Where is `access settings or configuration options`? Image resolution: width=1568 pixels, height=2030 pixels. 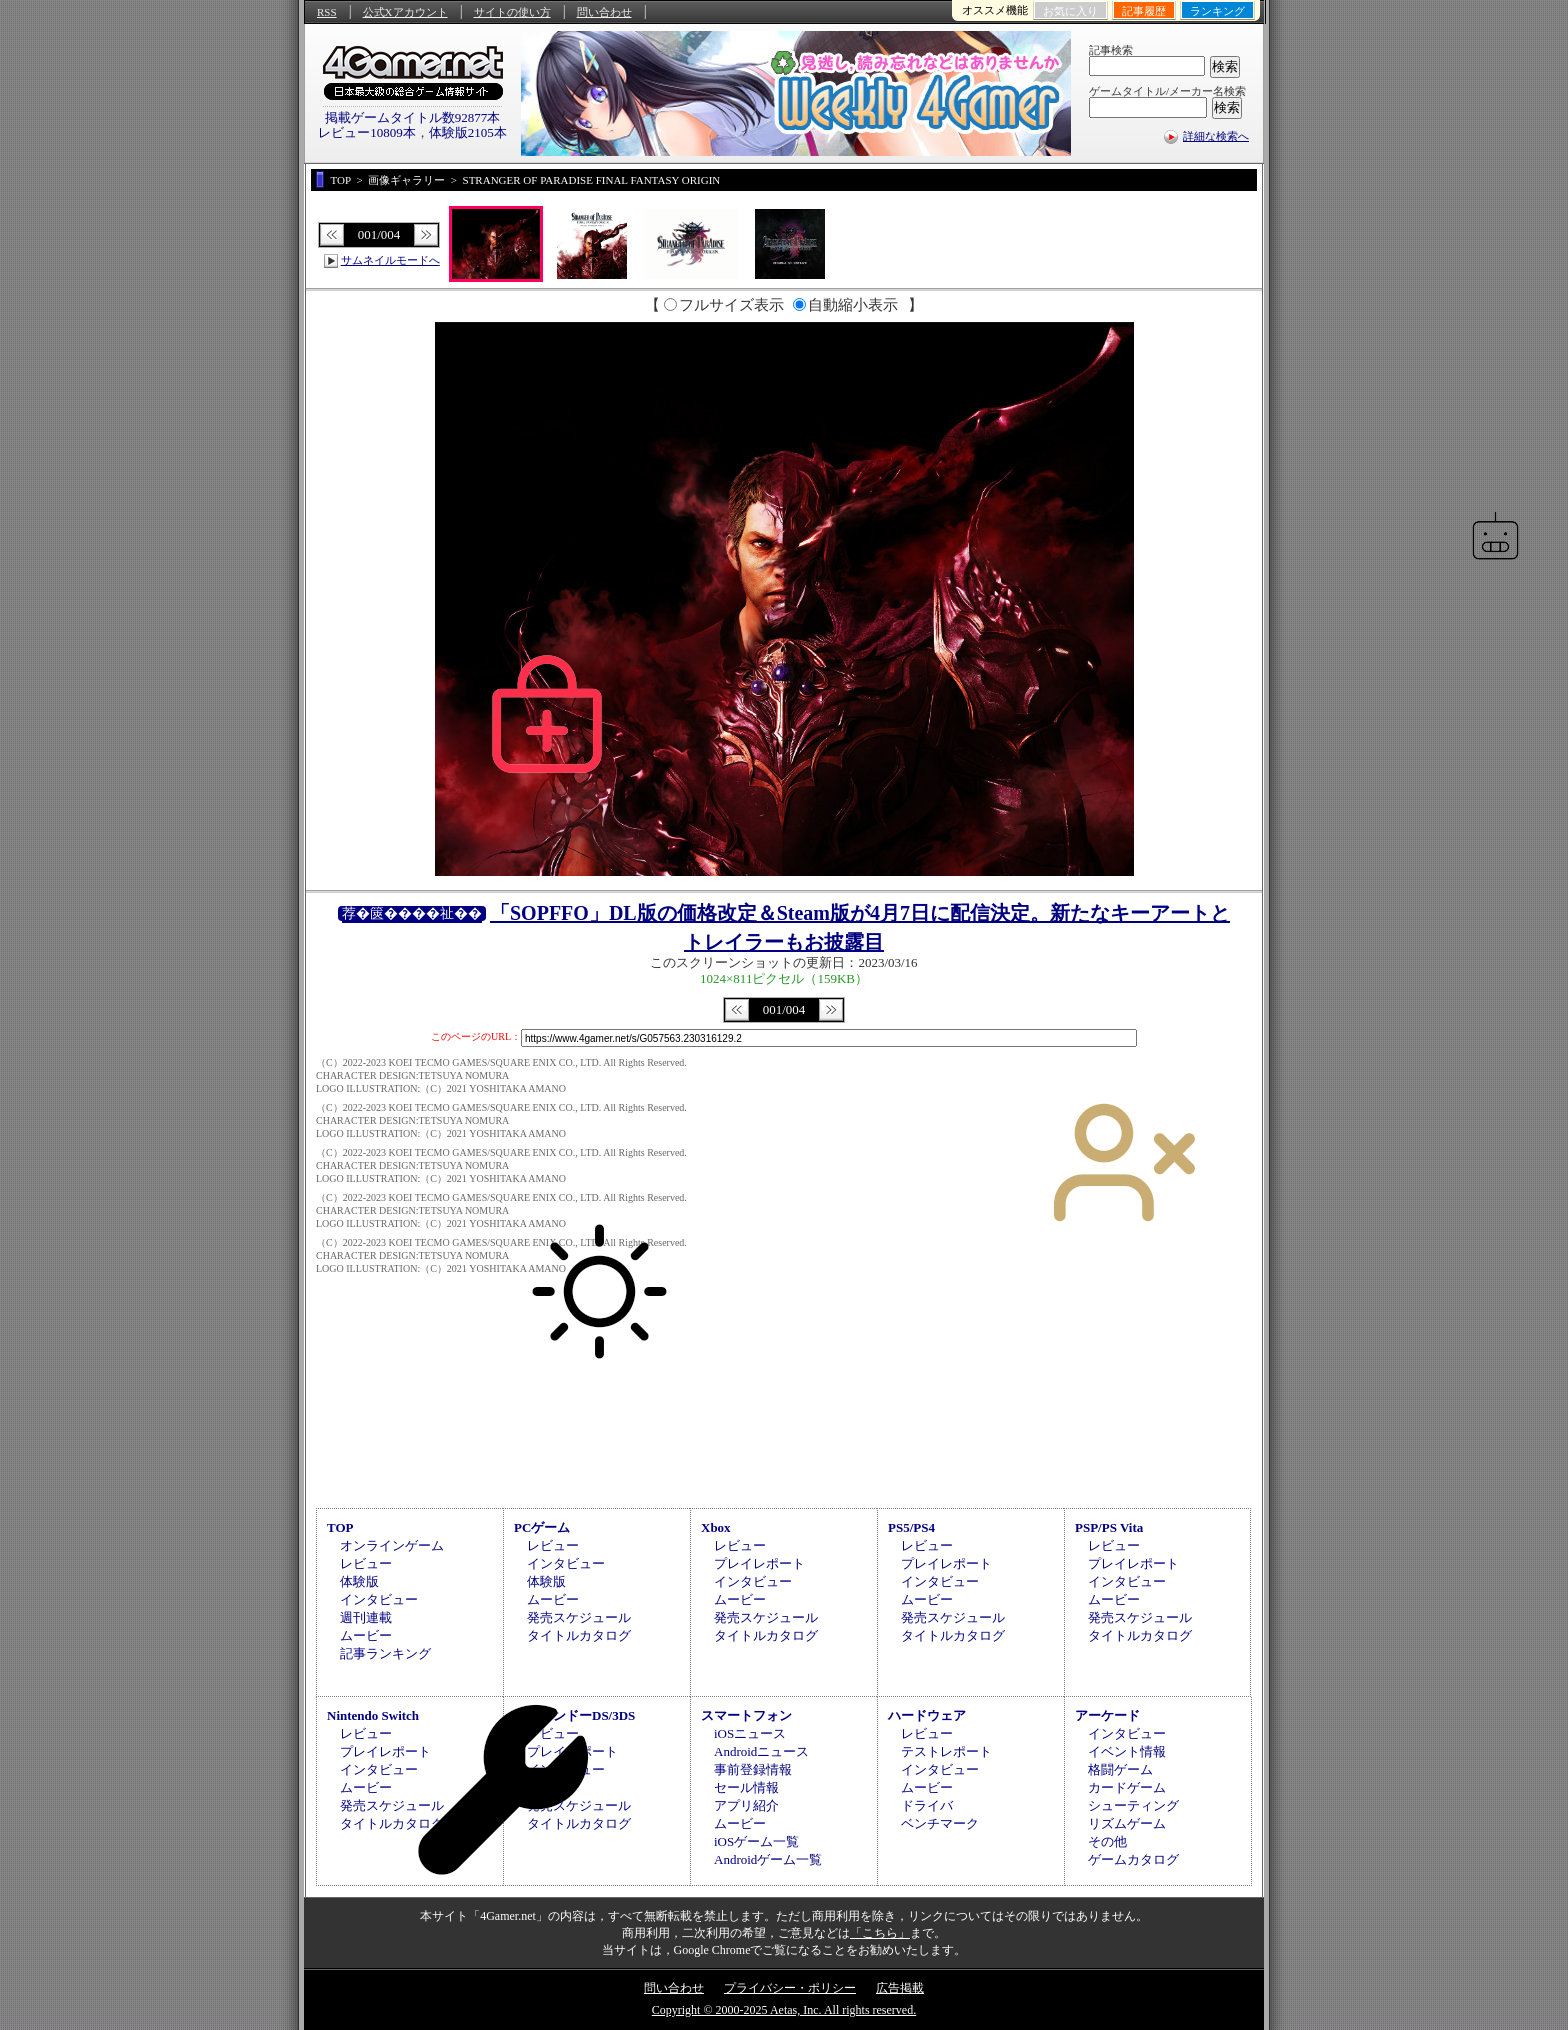
access settings or configuration options is located at coordinates (504, 1788).